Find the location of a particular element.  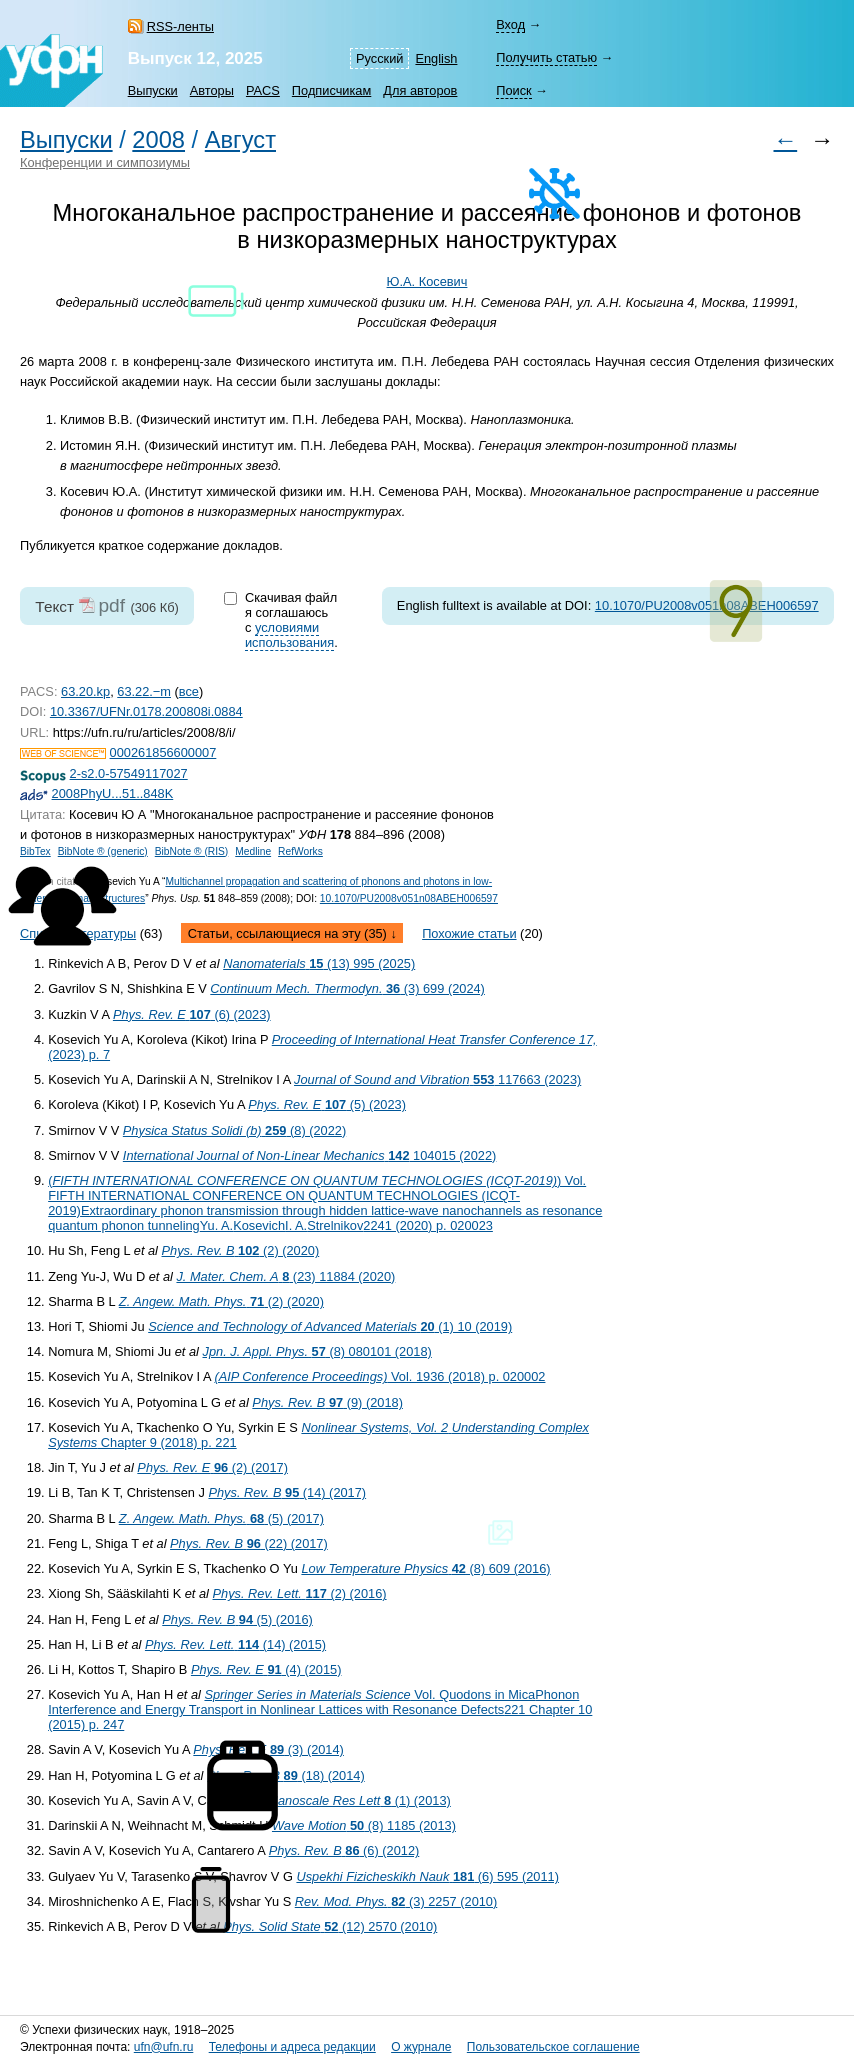

view photo gallery is located at coordinates (500, 1532).